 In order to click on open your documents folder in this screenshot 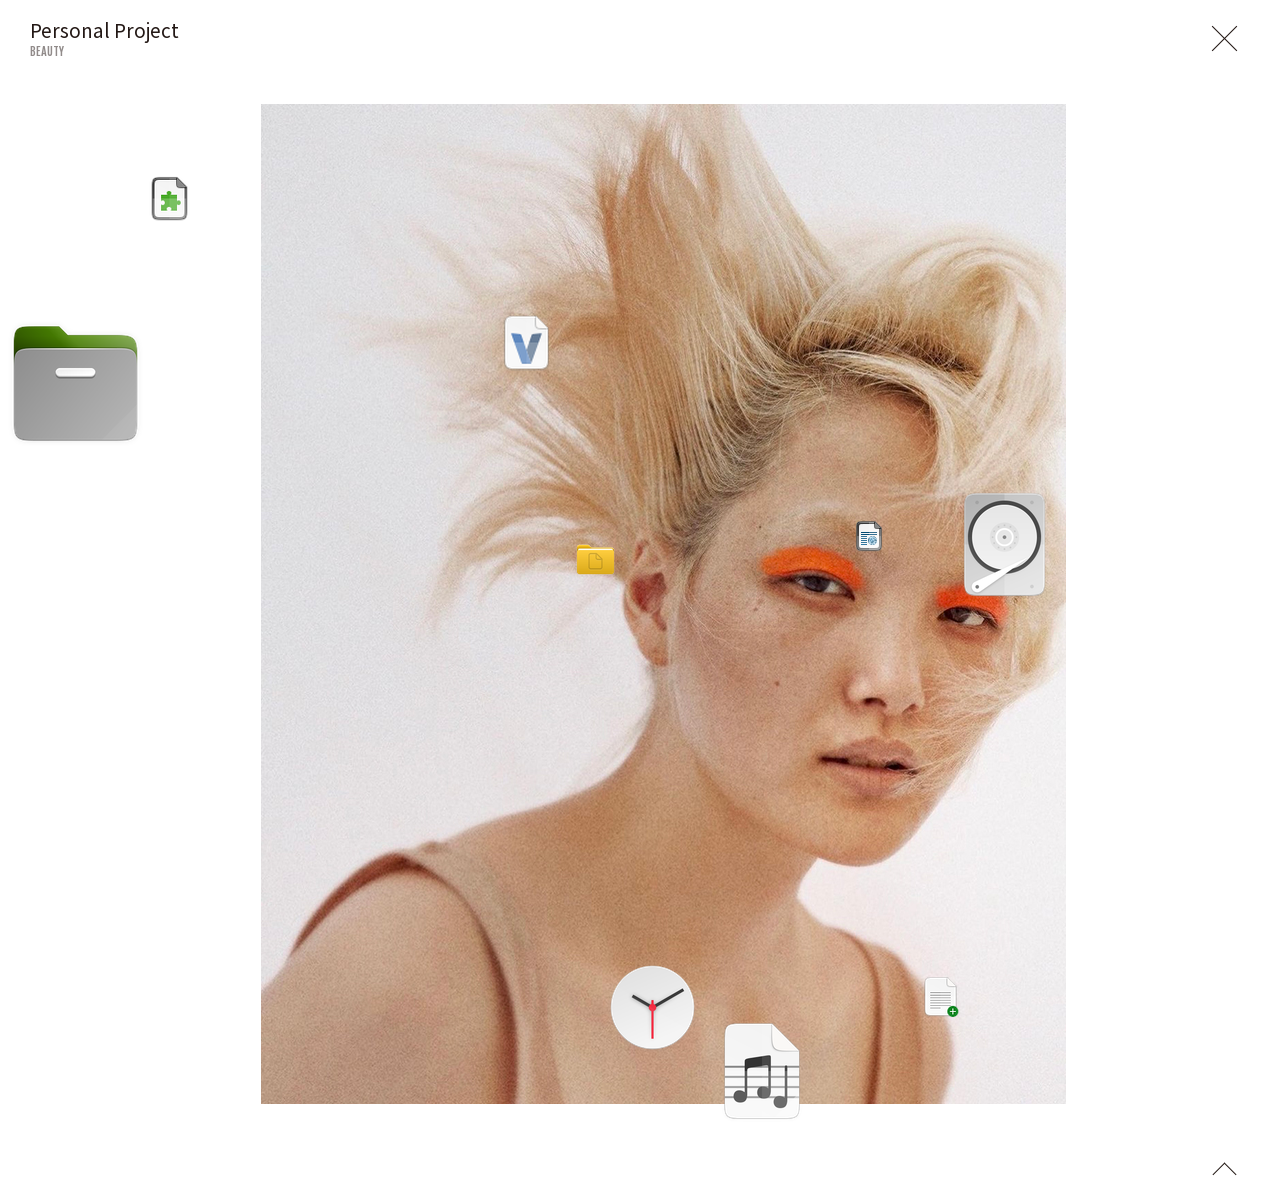, I will do `click(595, 559)`.